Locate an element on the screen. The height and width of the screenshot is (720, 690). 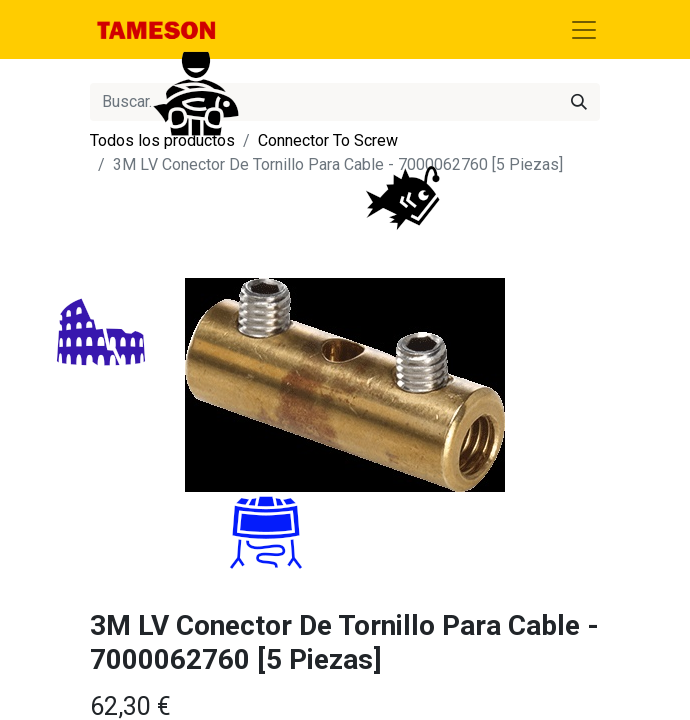
select claymore mine weapon or trap is located at coordinates (266, 532).